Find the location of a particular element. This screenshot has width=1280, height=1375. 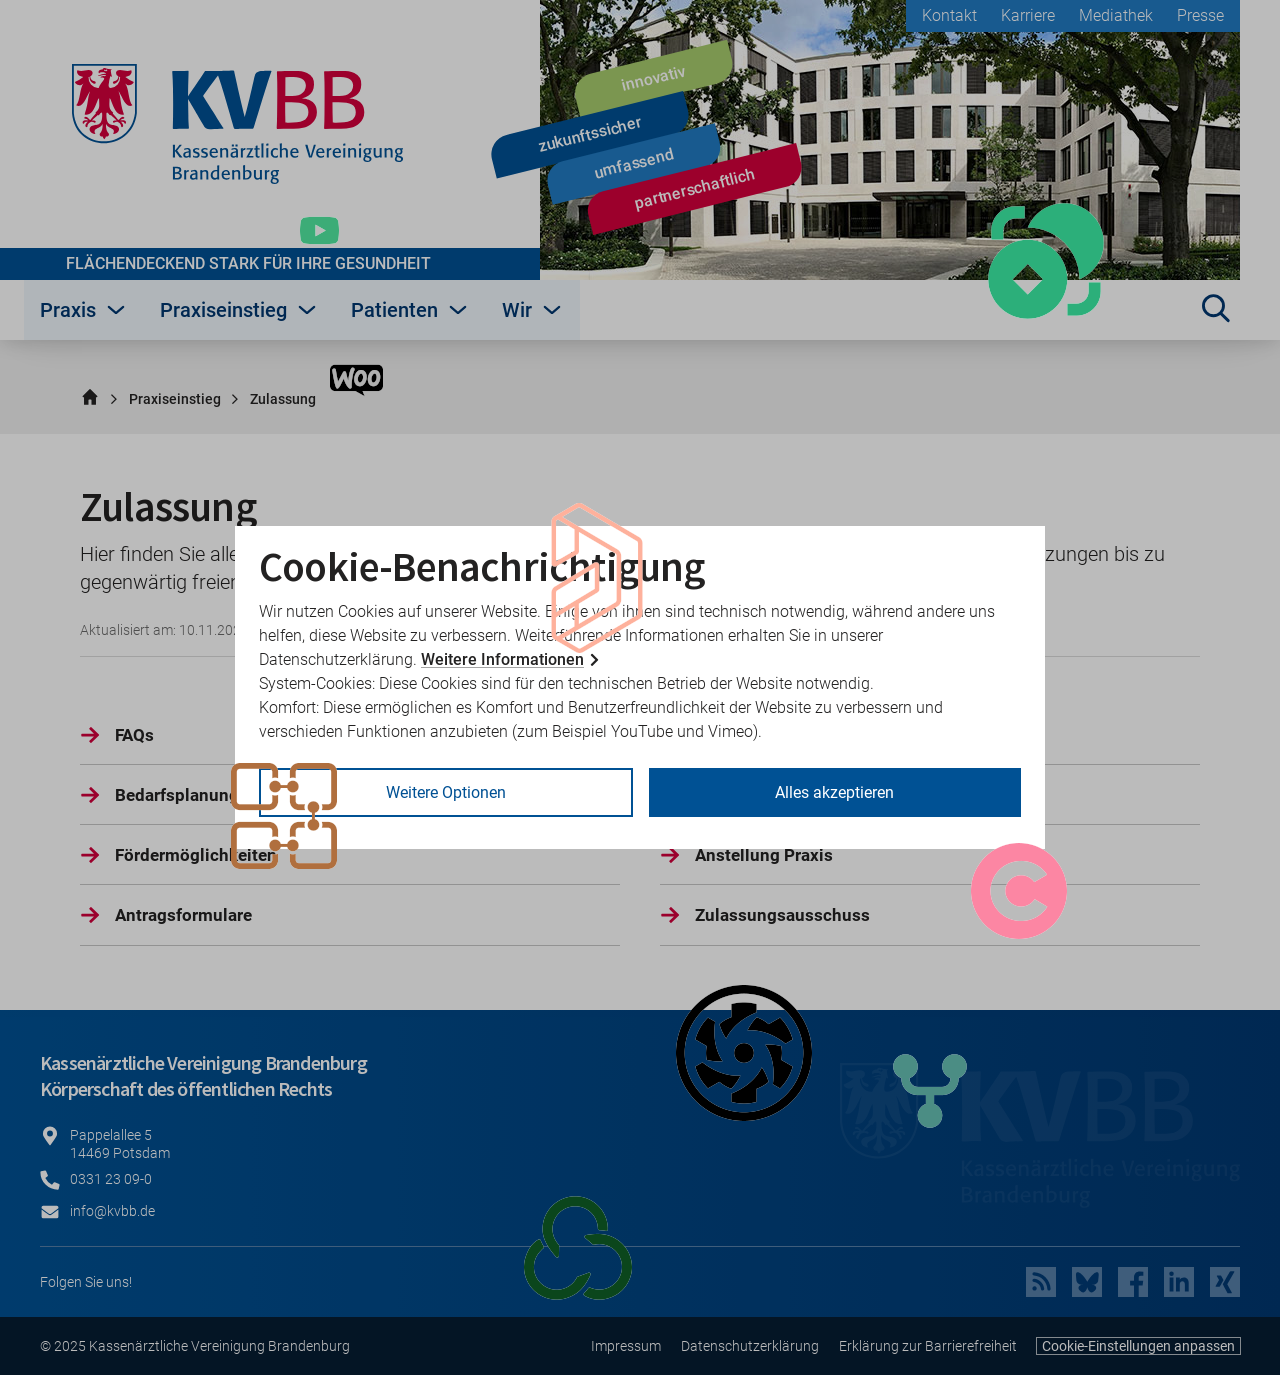

WooCommerce logo - access your online store dashboard is located at coordinates (356, 380).